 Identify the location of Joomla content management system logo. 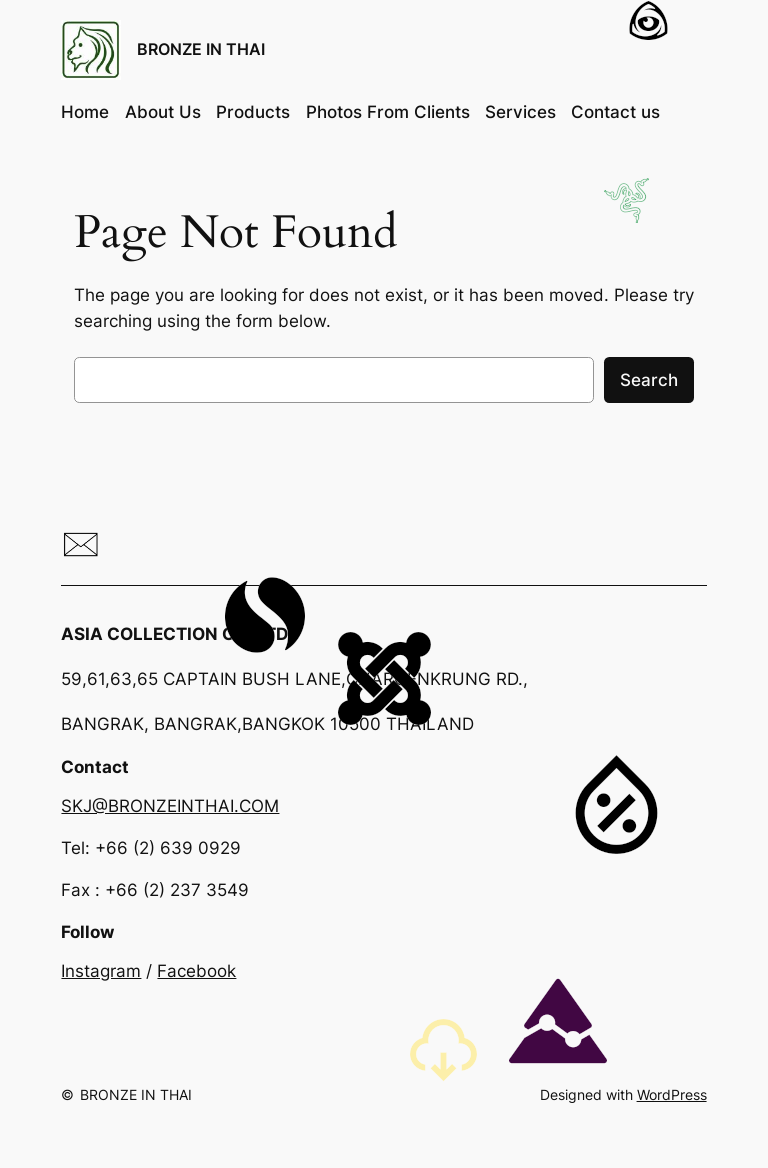
(384, 678).